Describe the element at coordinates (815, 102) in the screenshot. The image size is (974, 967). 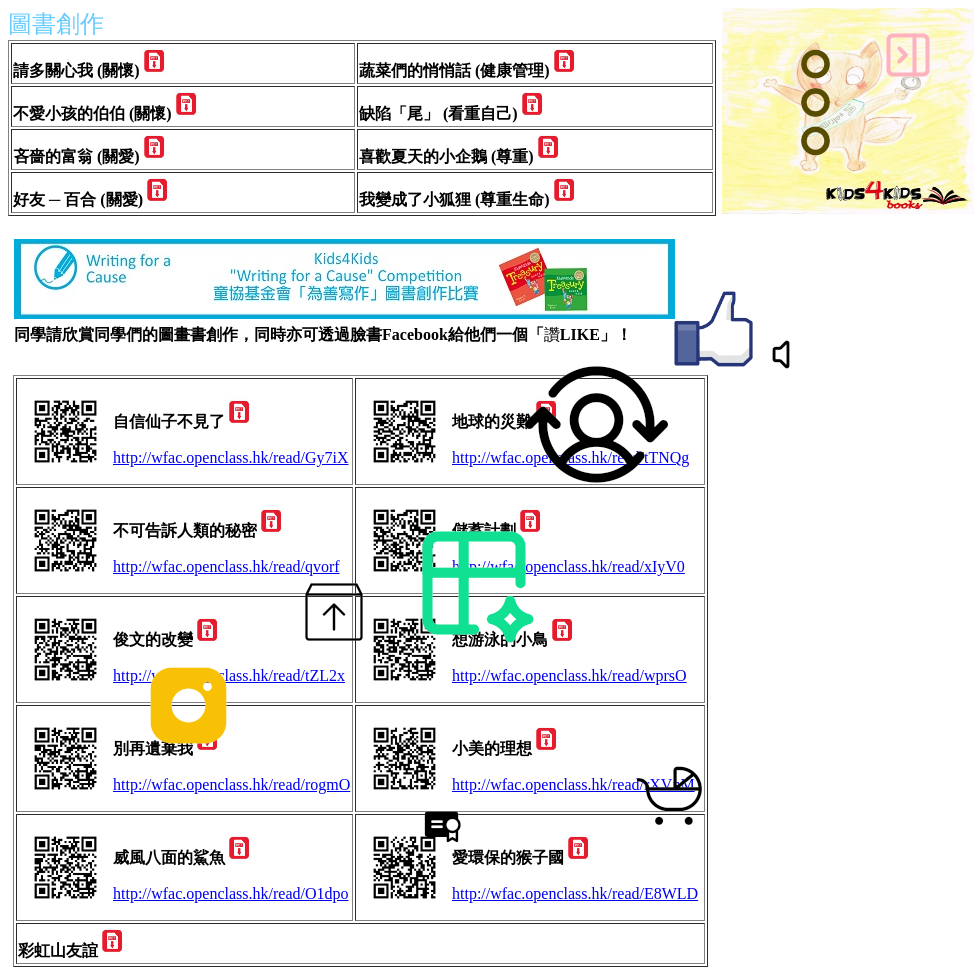
I see `open more options menu` at that location.